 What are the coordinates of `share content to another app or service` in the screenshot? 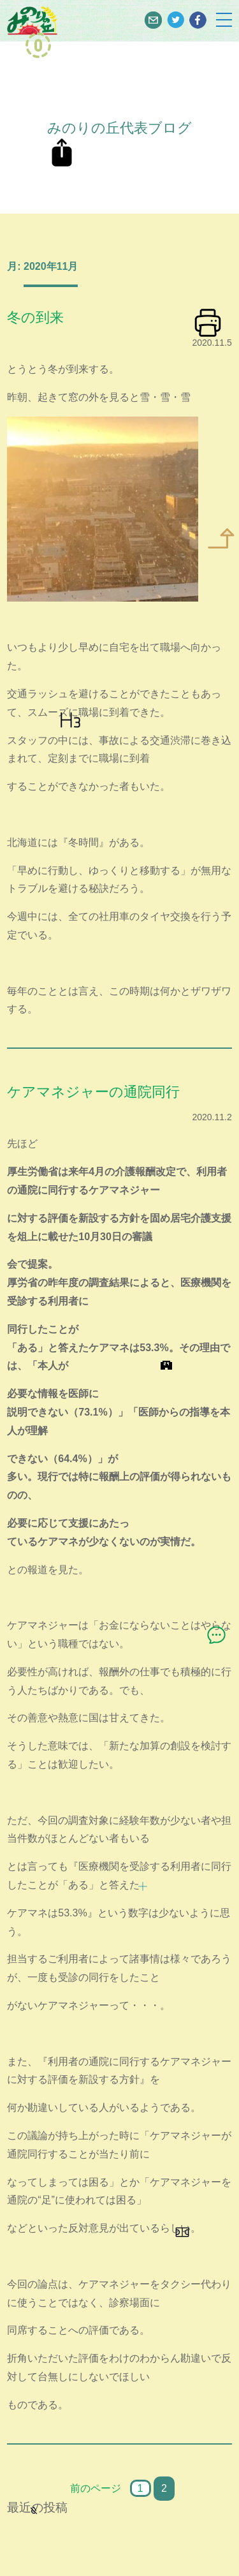 It's located at (62, 152).